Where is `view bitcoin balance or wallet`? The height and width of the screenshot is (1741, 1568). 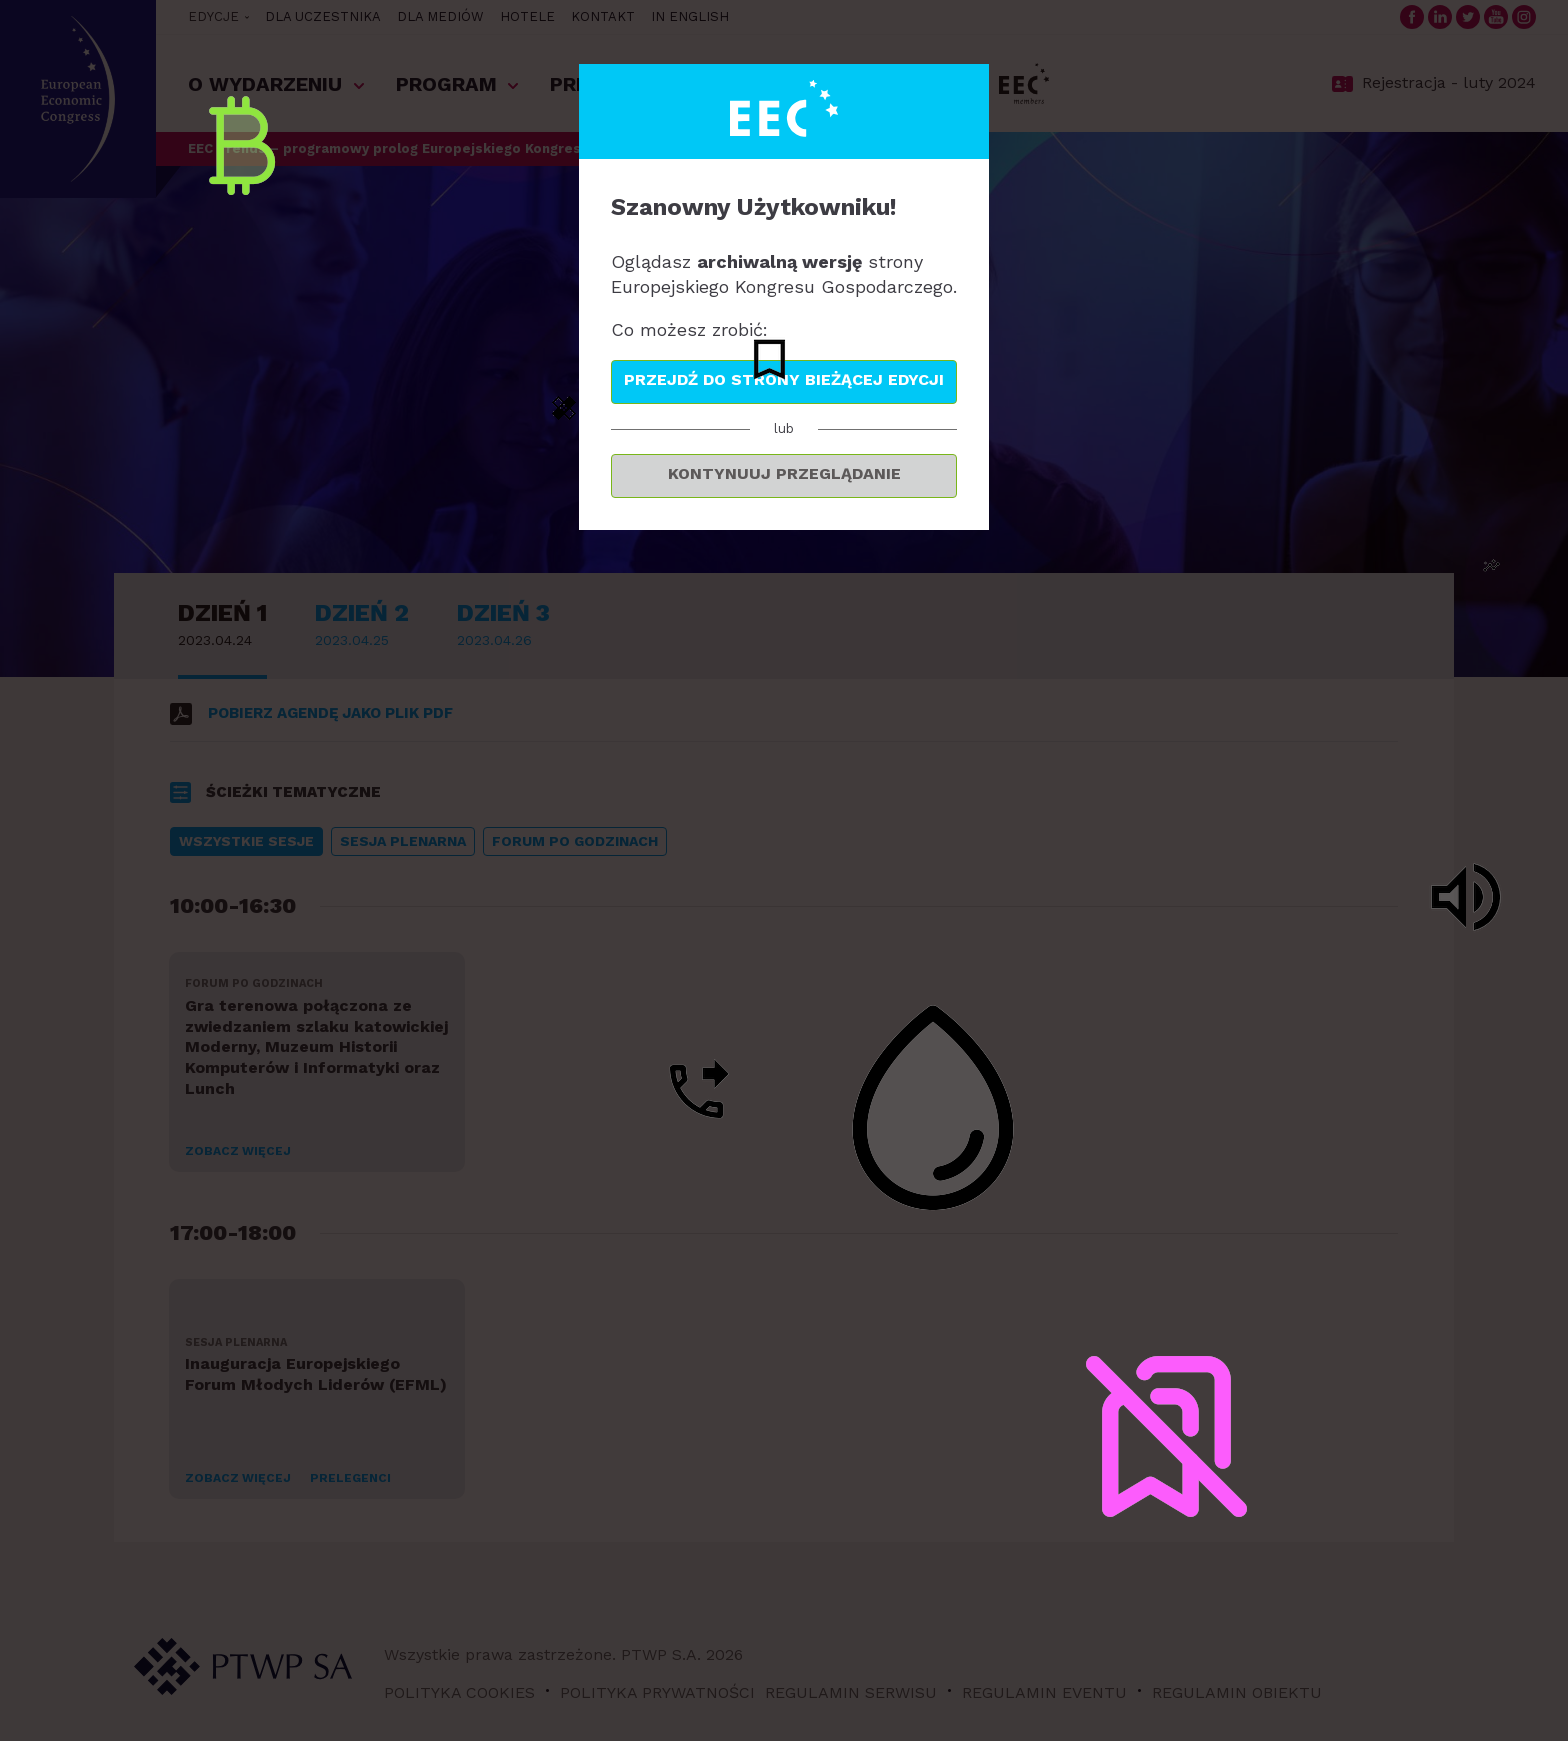 view bitcoin balance or wallet is located at coordinates (238, 147).